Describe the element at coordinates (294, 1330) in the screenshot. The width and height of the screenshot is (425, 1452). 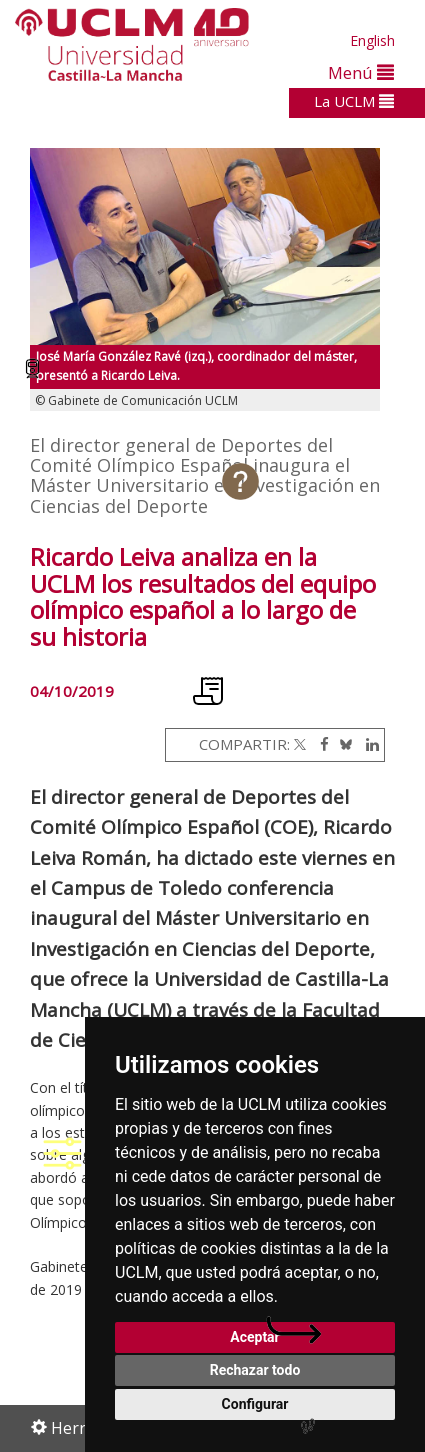
I see `forward or redirect a message` at that location.